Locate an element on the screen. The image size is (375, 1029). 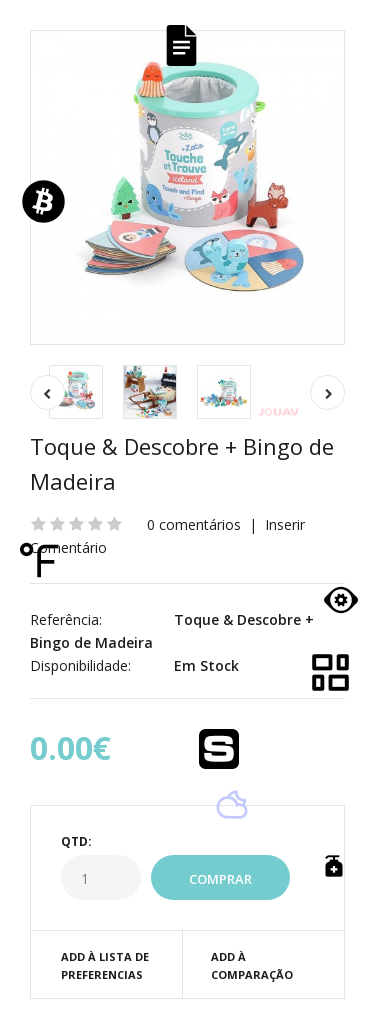
access the dashboard or control panel is located at coordinates (330, 672).